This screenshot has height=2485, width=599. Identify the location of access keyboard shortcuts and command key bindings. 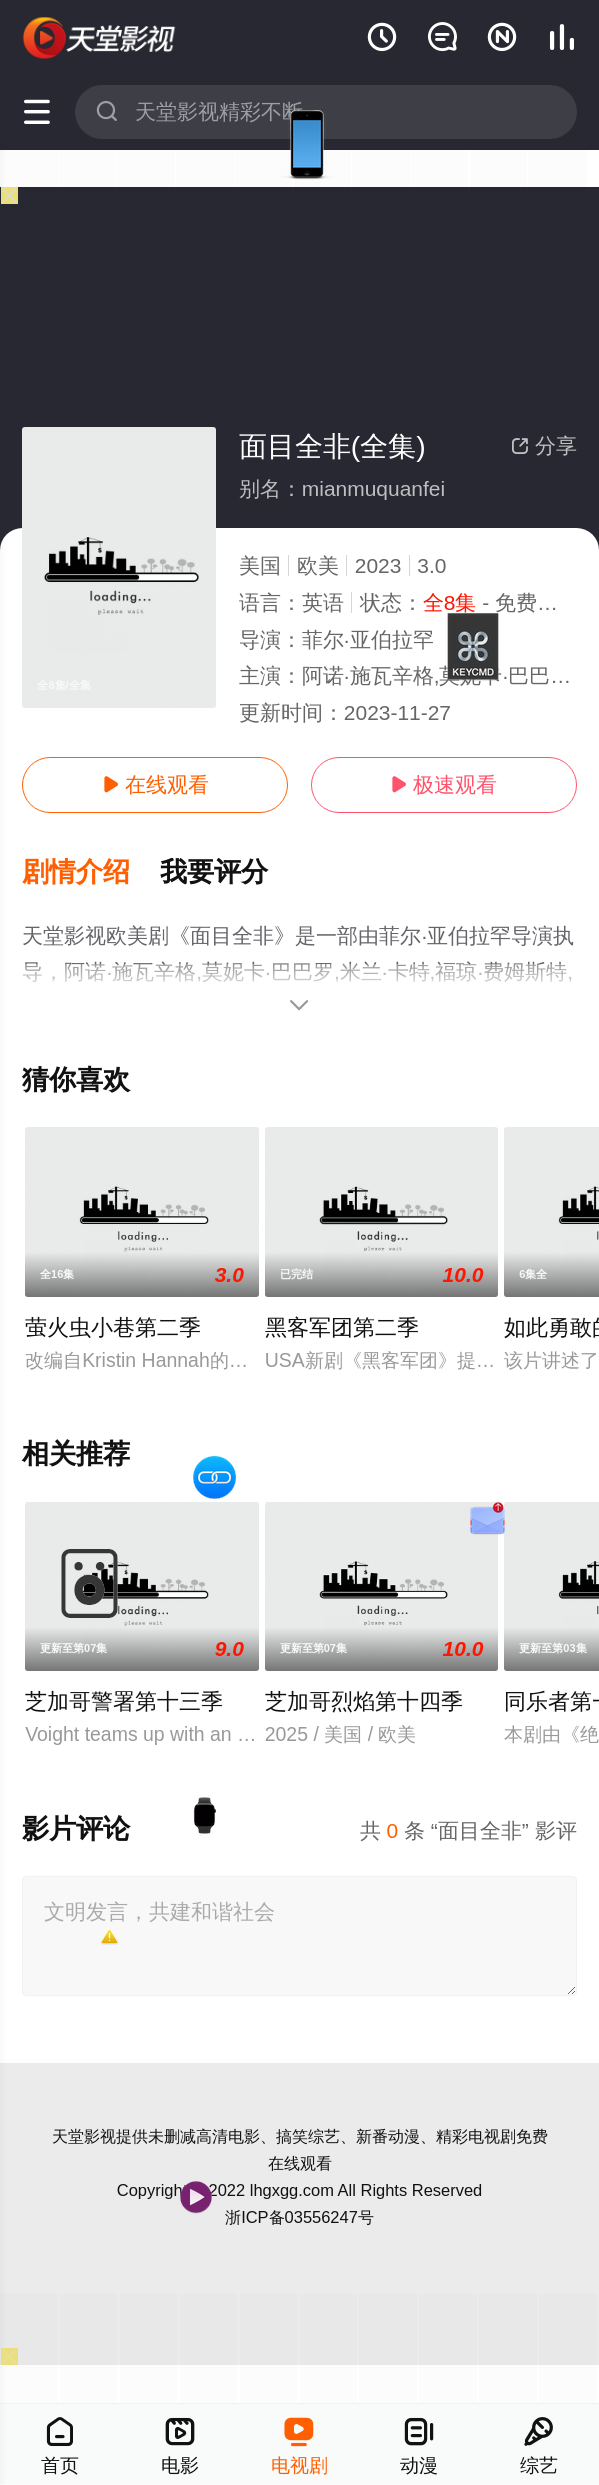
(473, 648).